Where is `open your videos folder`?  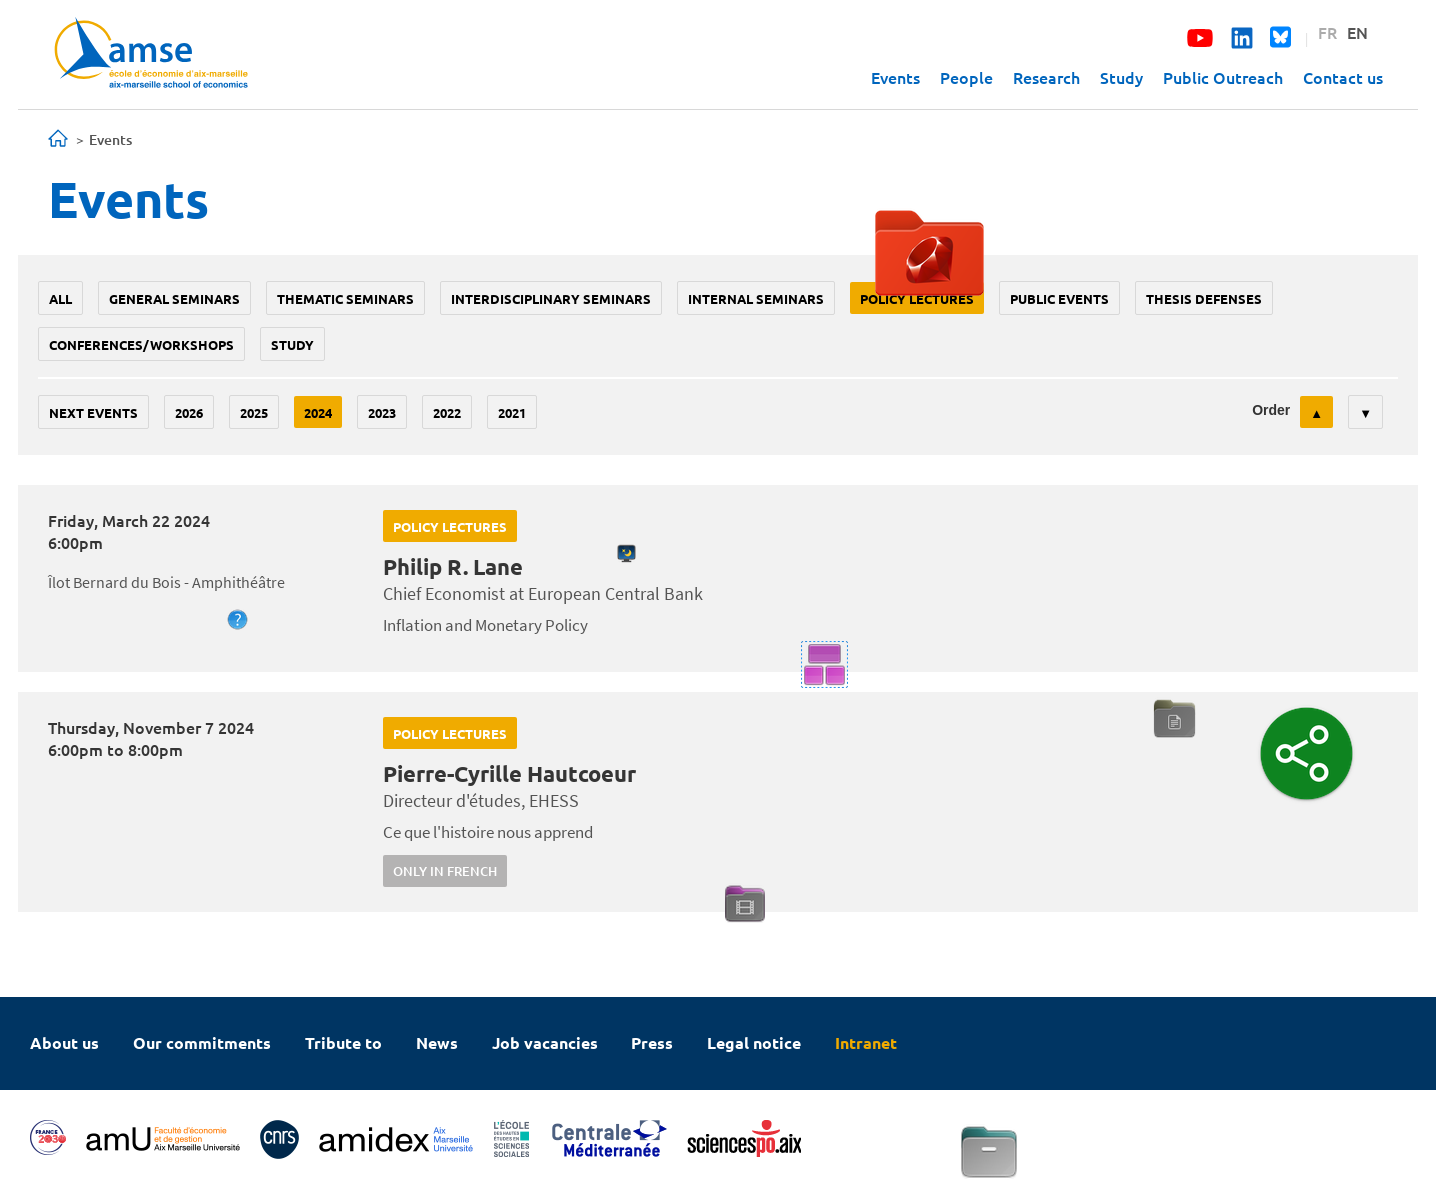 open your videos folder is located at coordinates (745, 903).